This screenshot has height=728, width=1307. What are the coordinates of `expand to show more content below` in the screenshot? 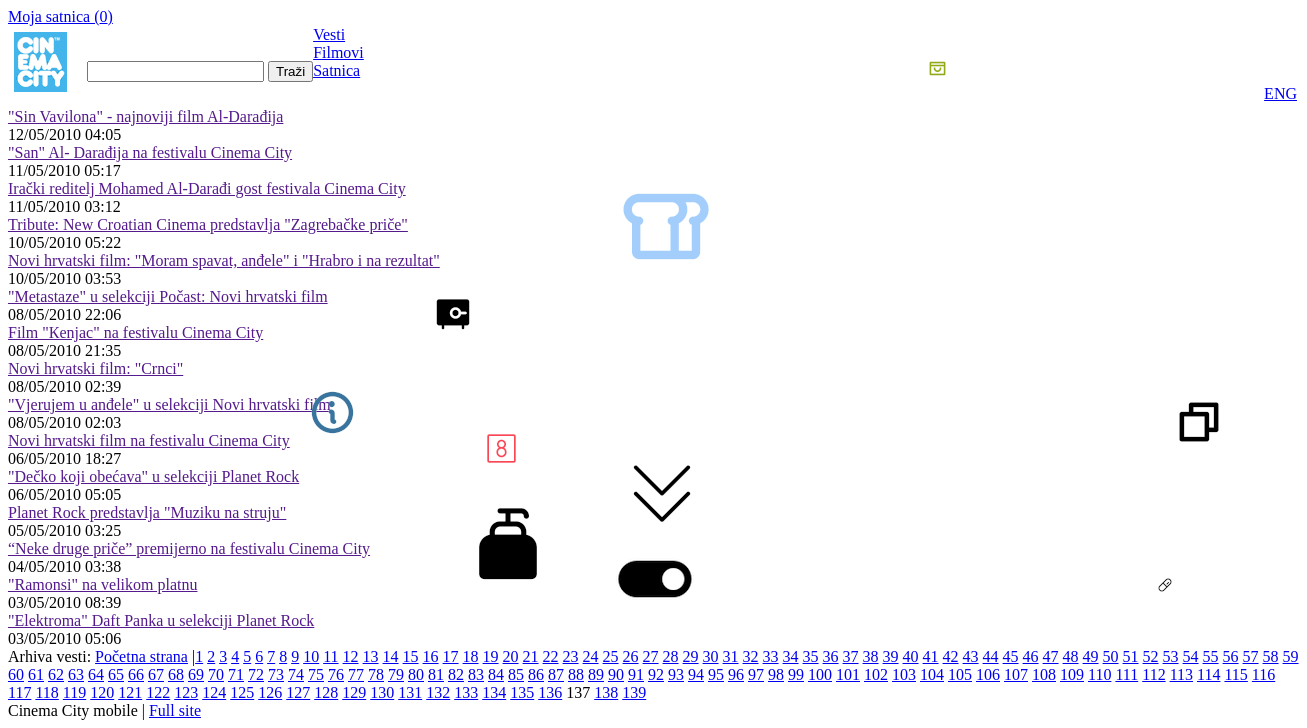 It's located at (662, 491).